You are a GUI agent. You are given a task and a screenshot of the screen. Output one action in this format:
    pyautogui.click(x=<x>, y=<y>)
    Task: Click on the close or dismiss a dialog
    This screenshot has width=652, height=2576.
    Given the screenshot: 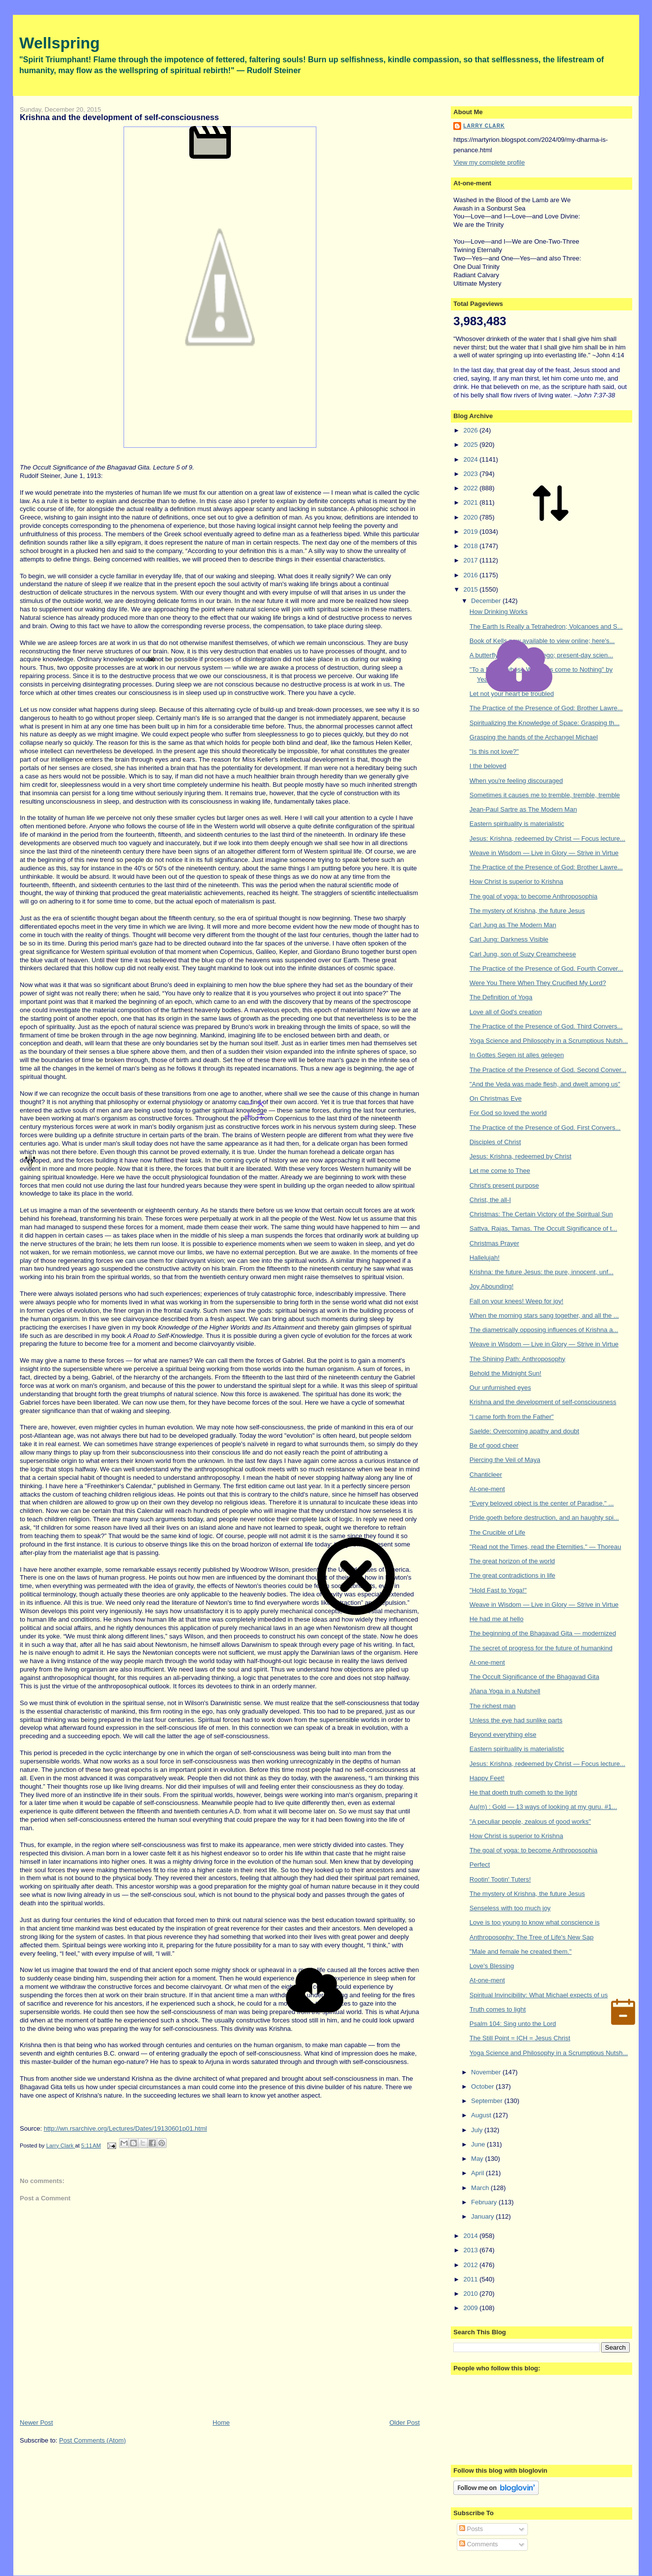 What is the action you would take?
    pyautogui.click(x=356, y=1576)
    